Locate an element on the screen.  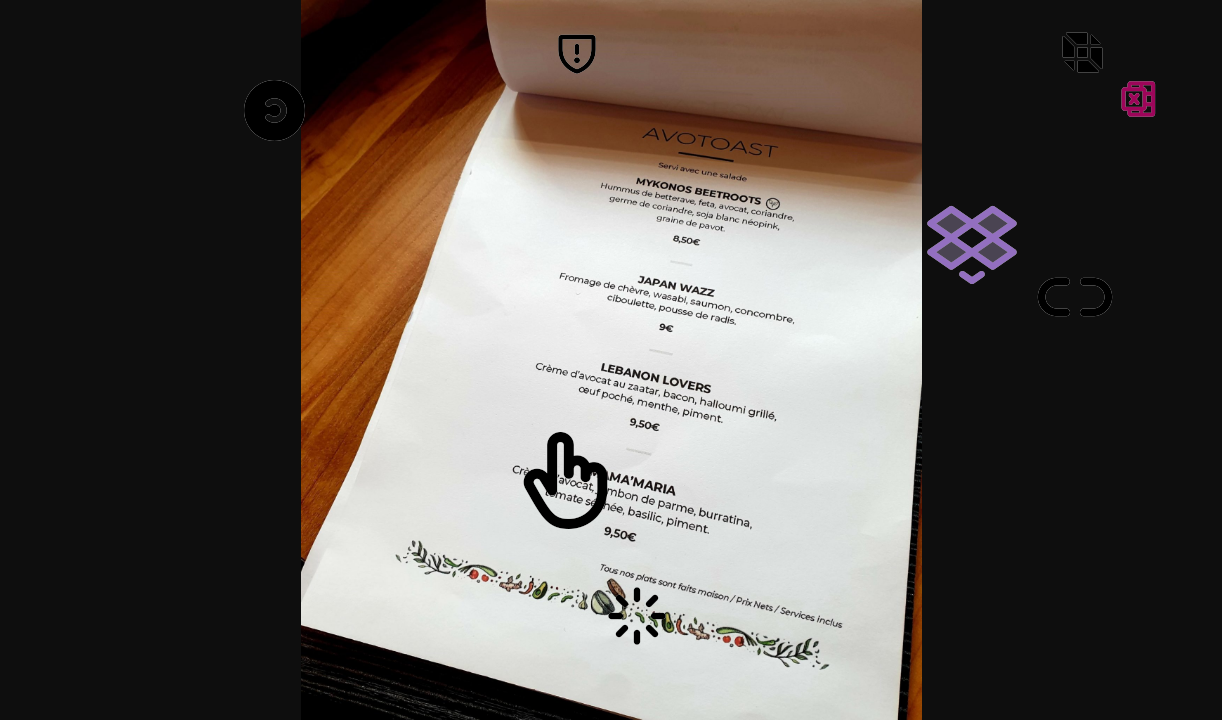
view 3D model or object is located at coordinates (1082, 52).